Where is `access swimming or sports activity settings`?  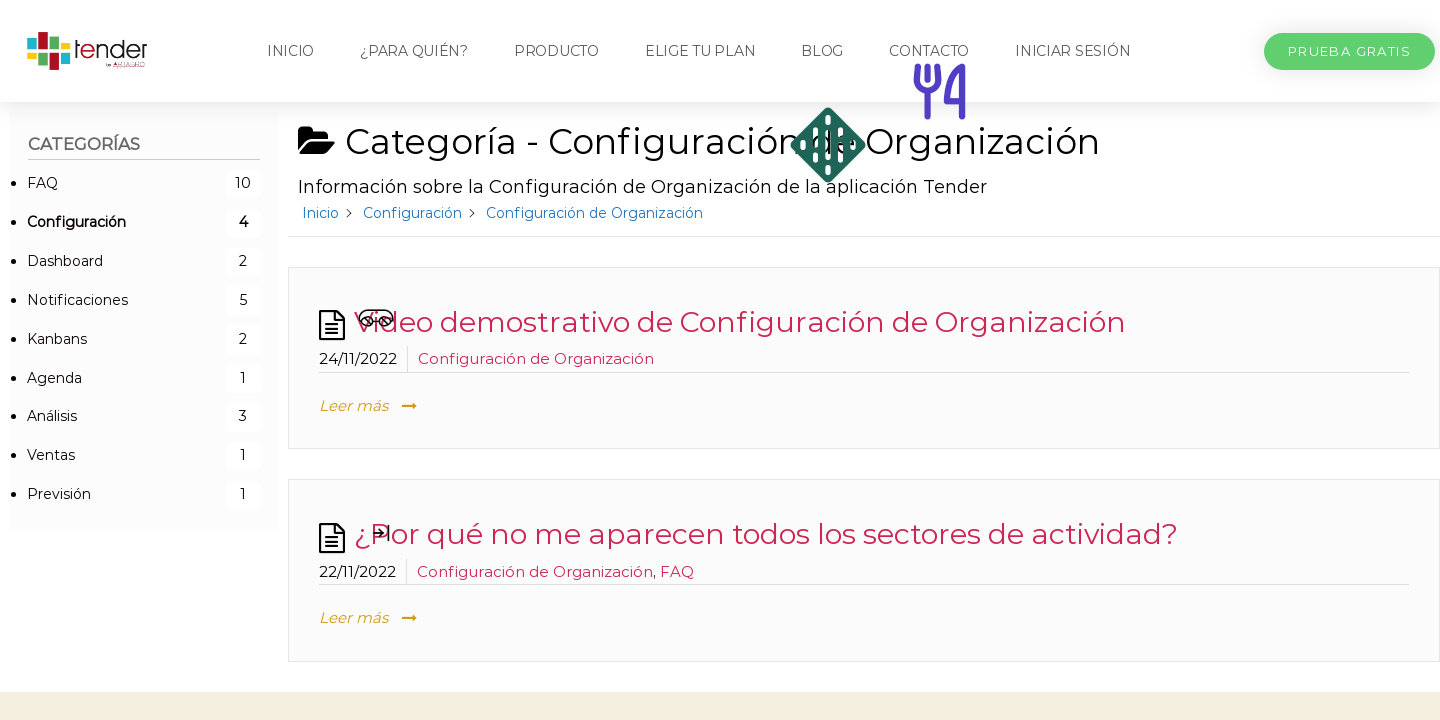 access swimming or sports activity settings is located at coordinates (376, 318).